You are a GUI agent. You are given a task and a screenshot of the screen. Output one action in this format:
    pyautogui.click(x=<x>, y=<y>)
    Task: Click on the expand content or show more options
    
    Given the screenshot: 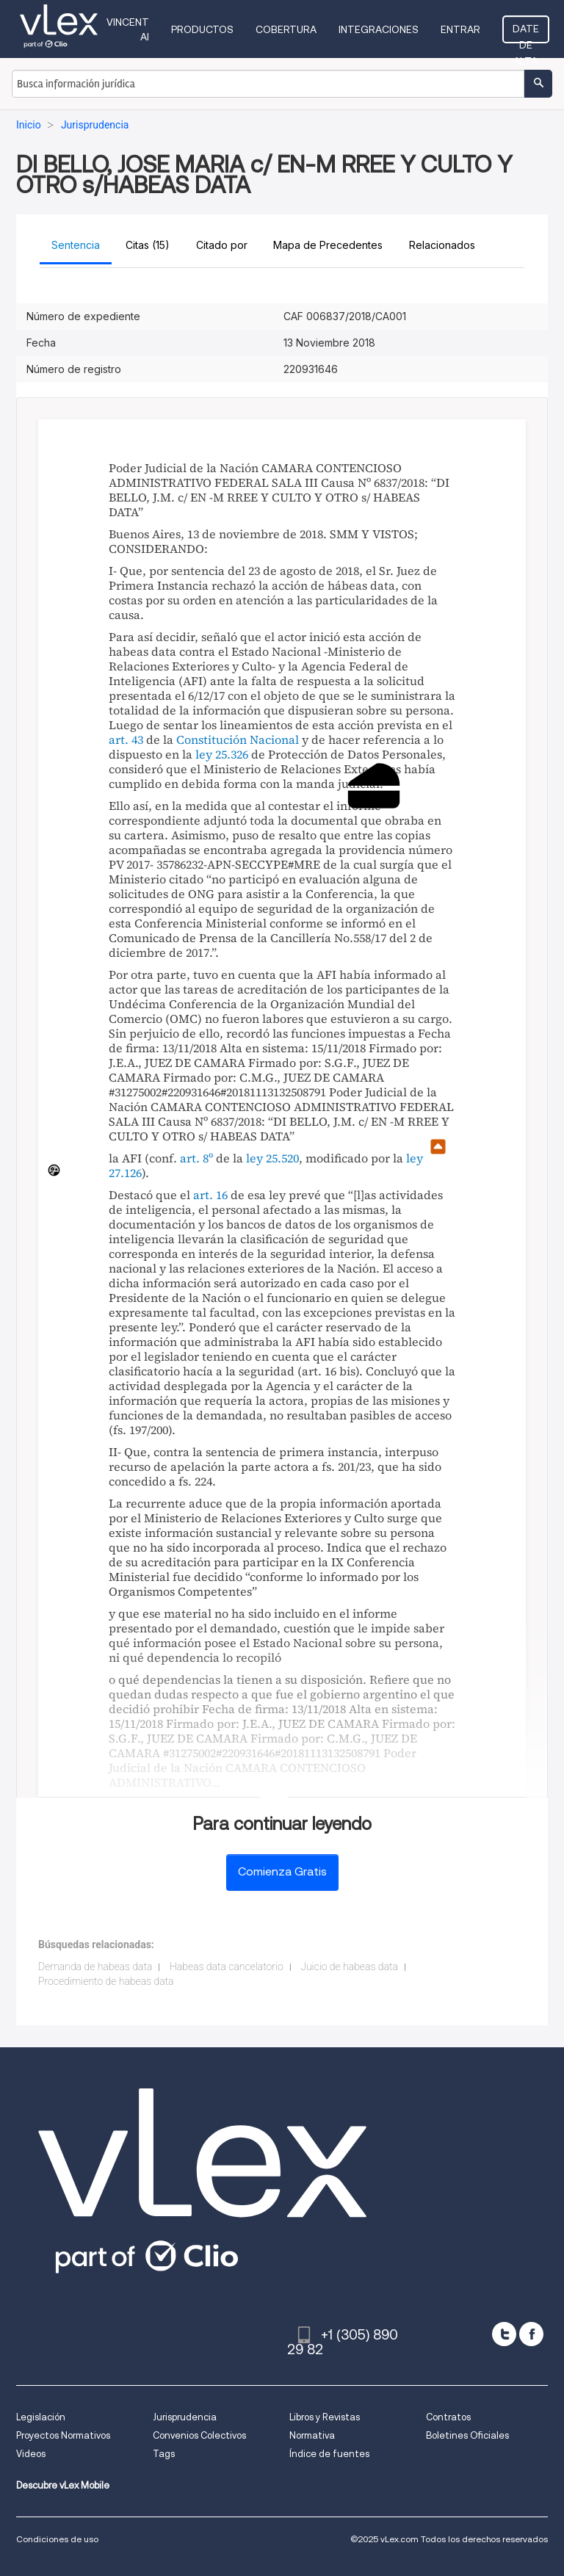 What is the action you would take?
    pyautogui.click(x=438, y=1146)
    